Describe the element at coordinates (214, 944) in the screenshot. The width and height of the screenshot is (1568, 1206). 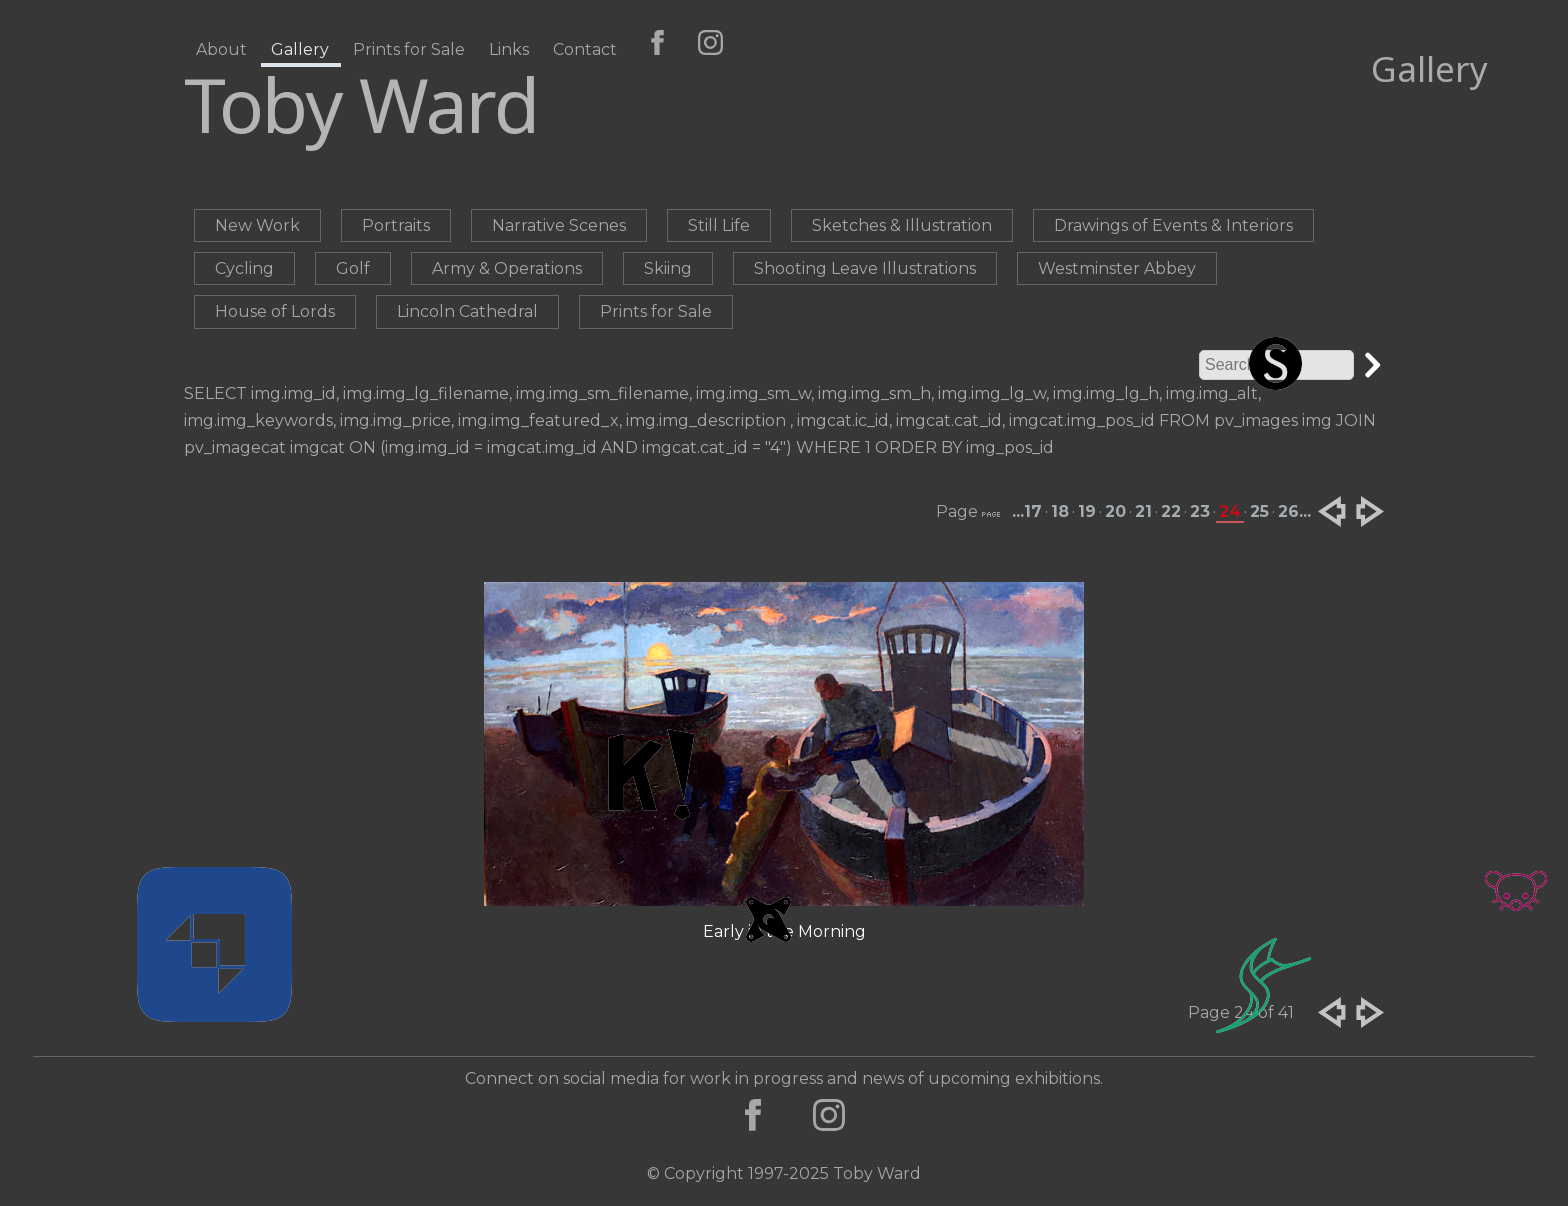
I see `open strapi CMS dashboard` at that location.